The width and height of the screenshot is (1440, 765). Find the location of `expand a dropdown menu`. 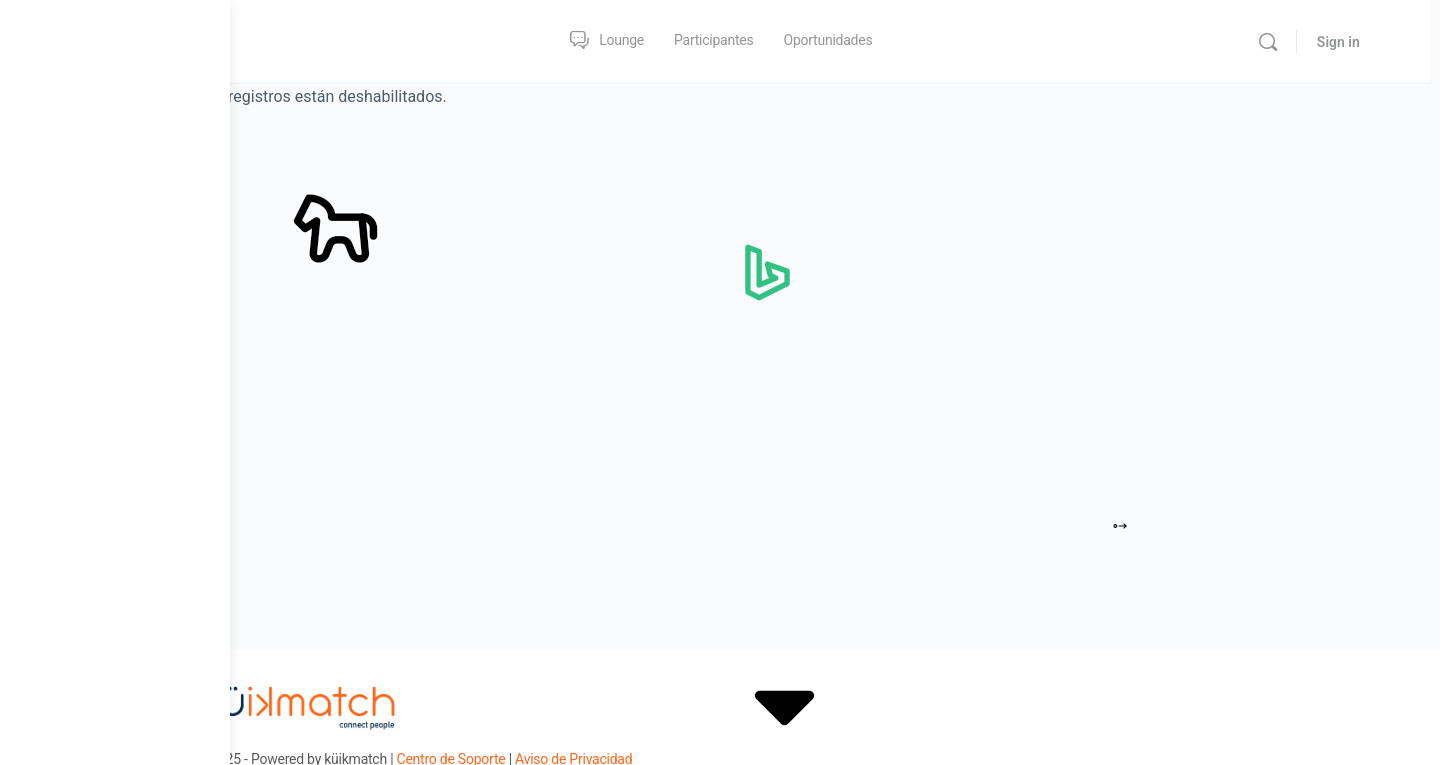

expand a dropdown menu is located at coordinates (784, 705).